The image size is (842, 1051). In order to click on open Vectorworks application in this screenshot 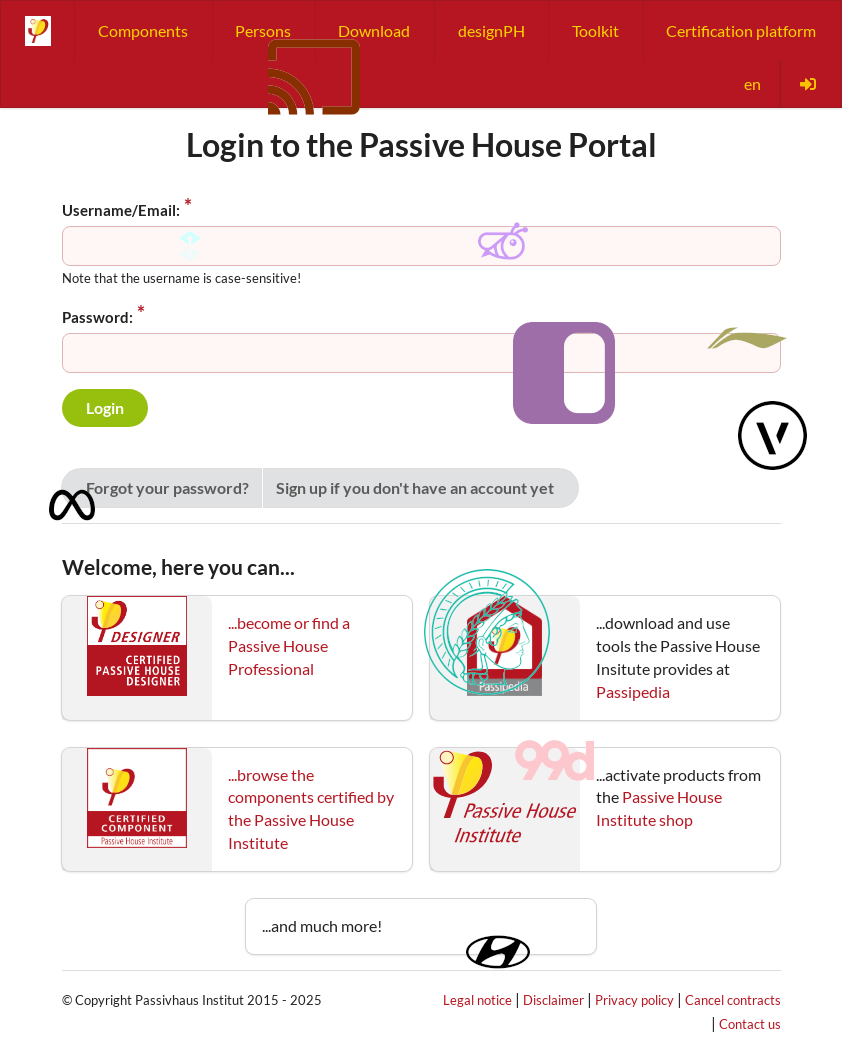, I will do `click(772, 435)`.